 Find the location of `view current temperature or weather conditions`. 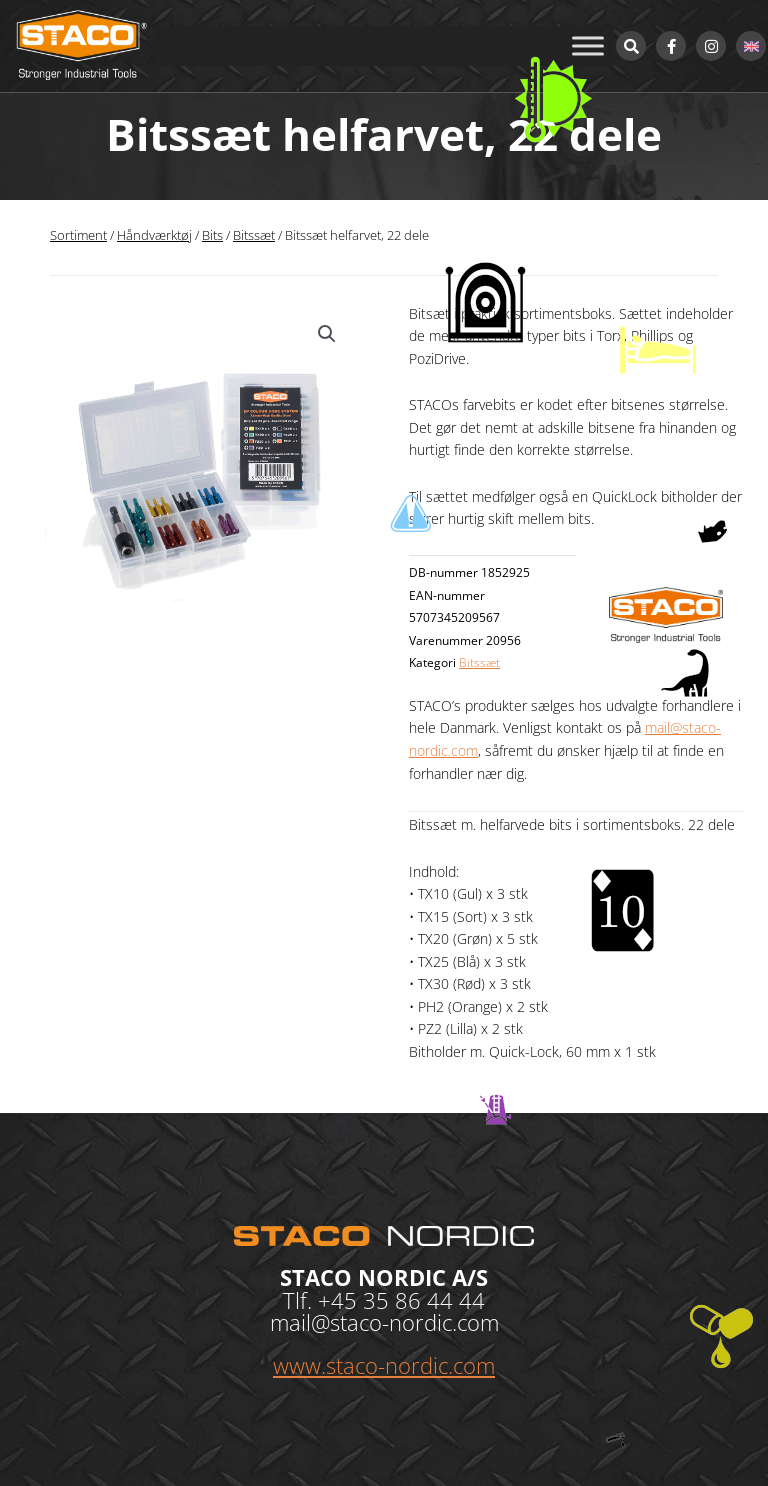

view current temperature or weather conditions is located at coordinates (553, 98).